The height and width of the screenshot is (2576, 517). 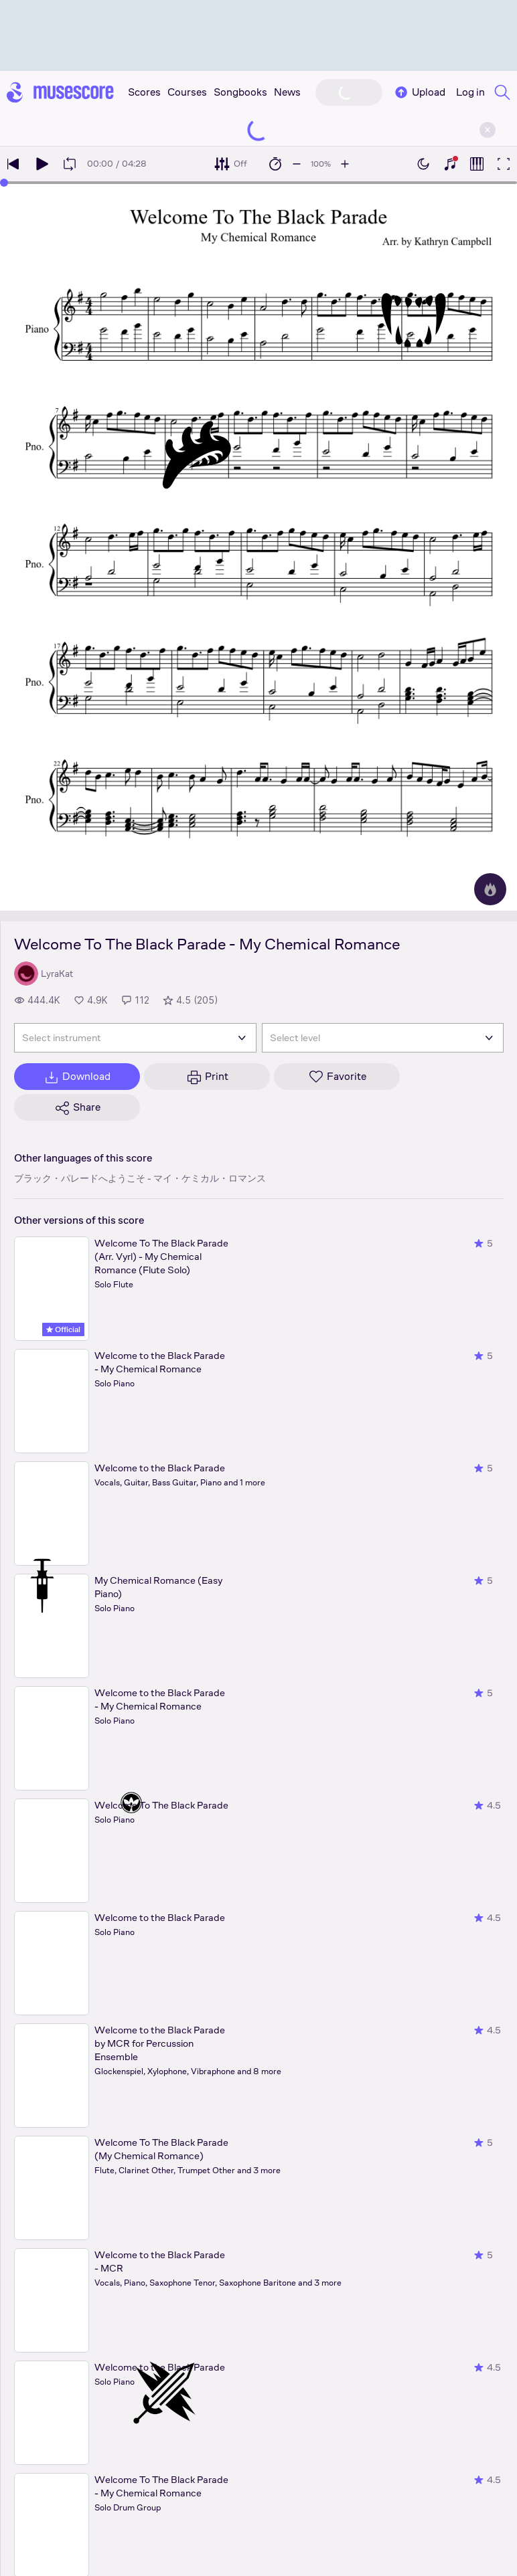 I want to click on indicates plant growth or gardening feature, so click(x=131, y=1803).